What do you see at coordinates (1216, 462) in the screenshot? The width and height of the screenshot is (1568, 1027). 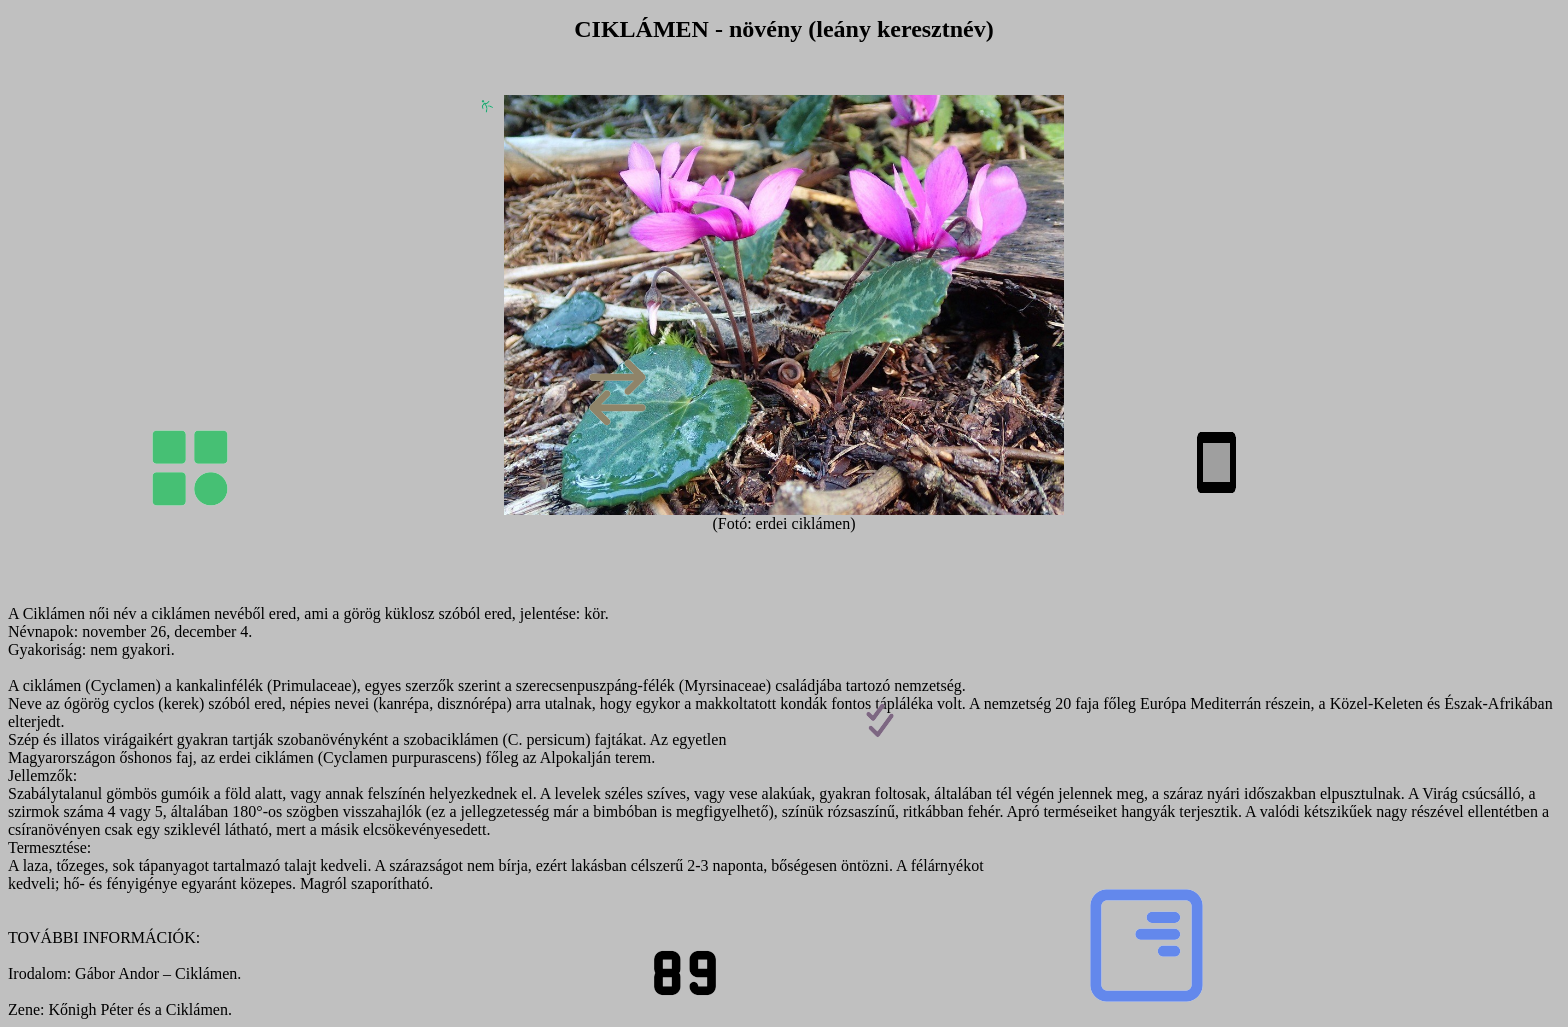 I see `indicates mobile device or smartphone view` at bounding box center [1216, 462].